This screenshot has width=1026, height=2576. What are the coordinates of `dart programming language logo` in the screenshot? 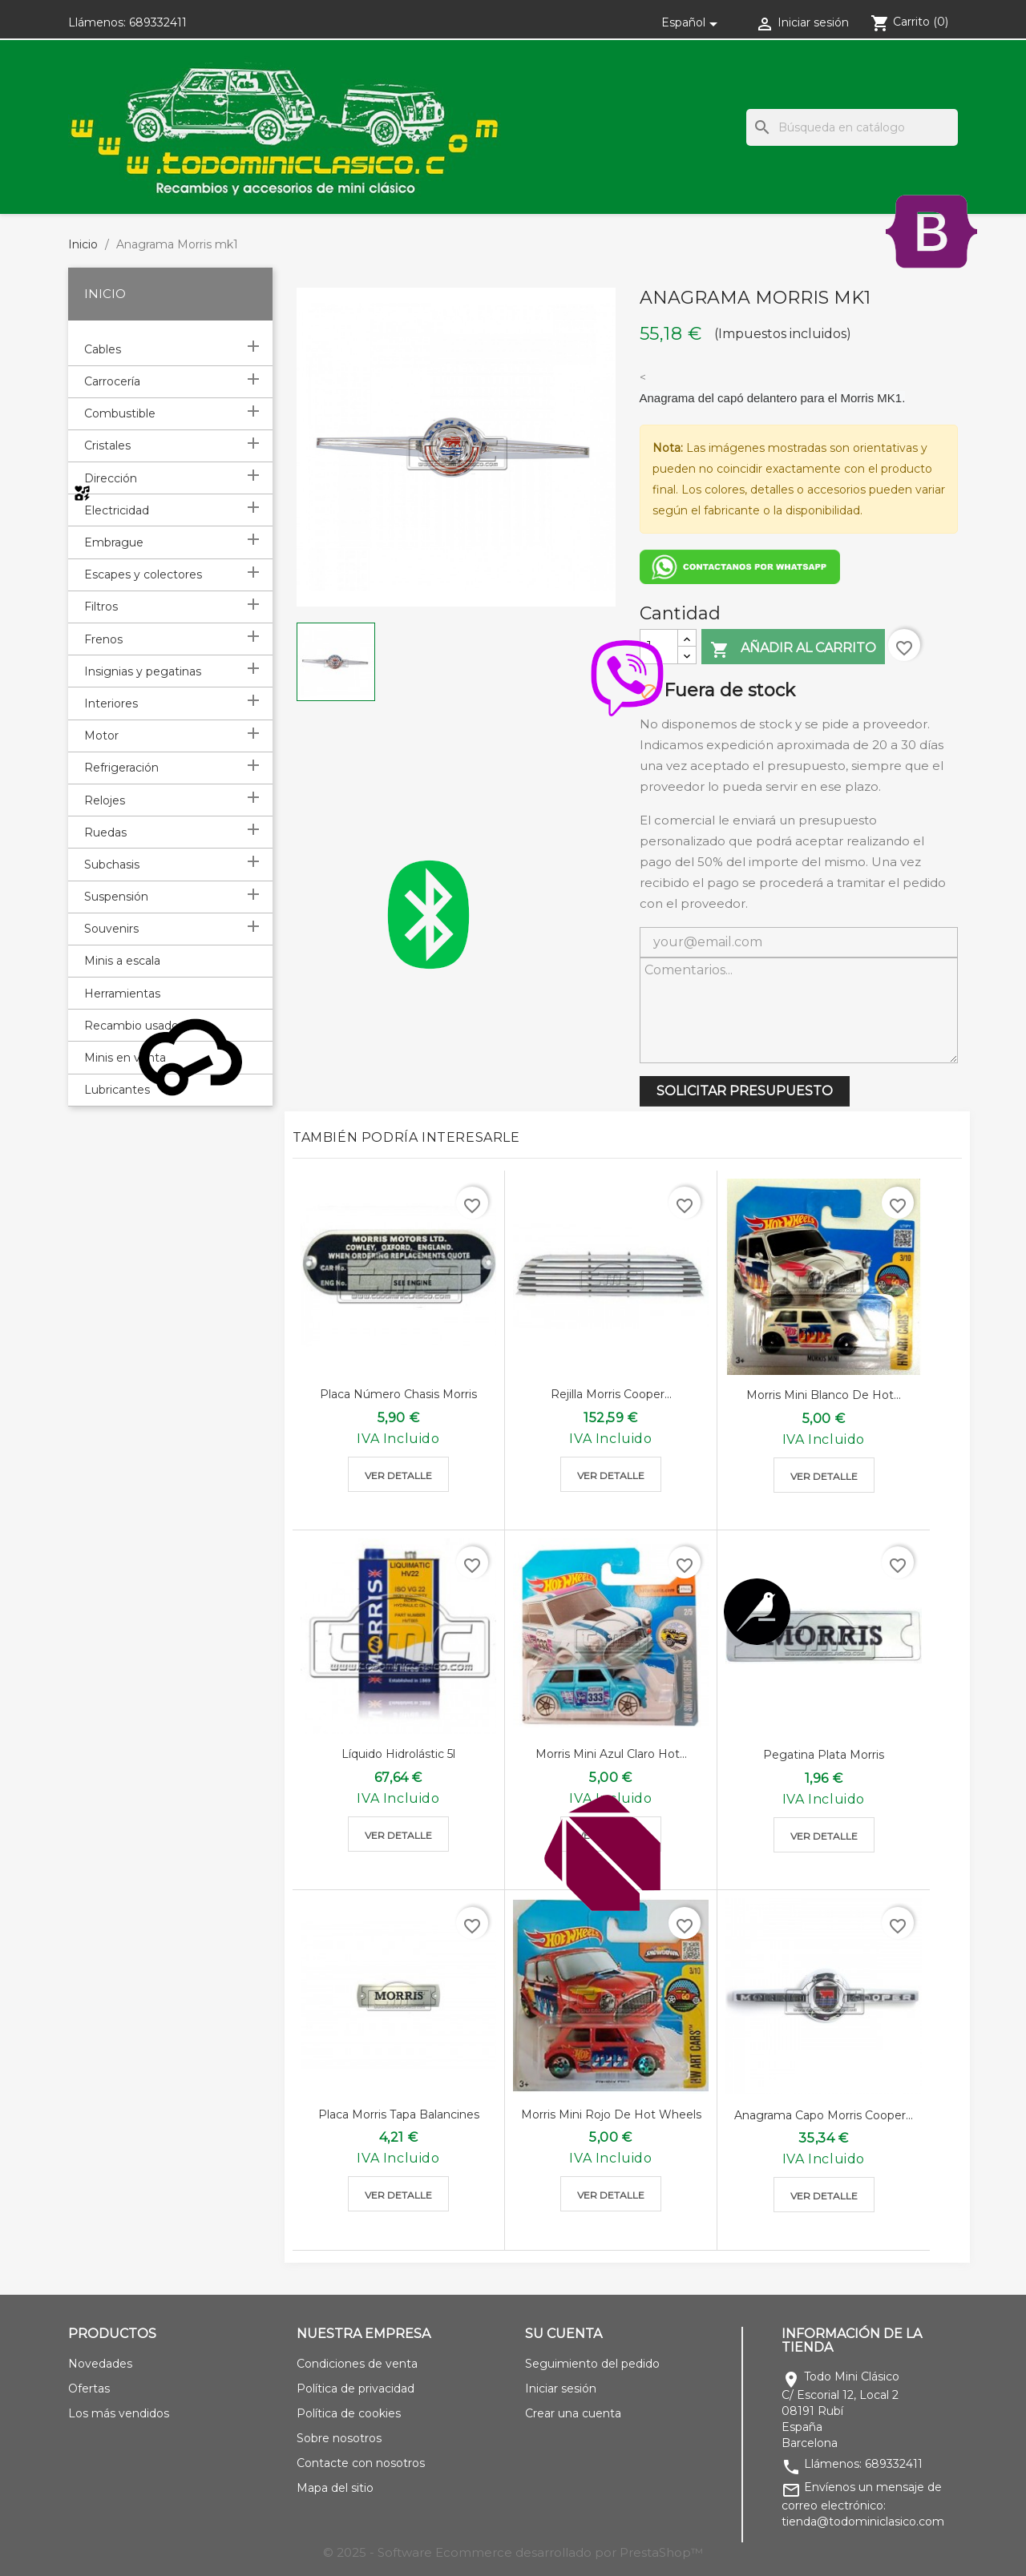 It's located at (602, 1852).